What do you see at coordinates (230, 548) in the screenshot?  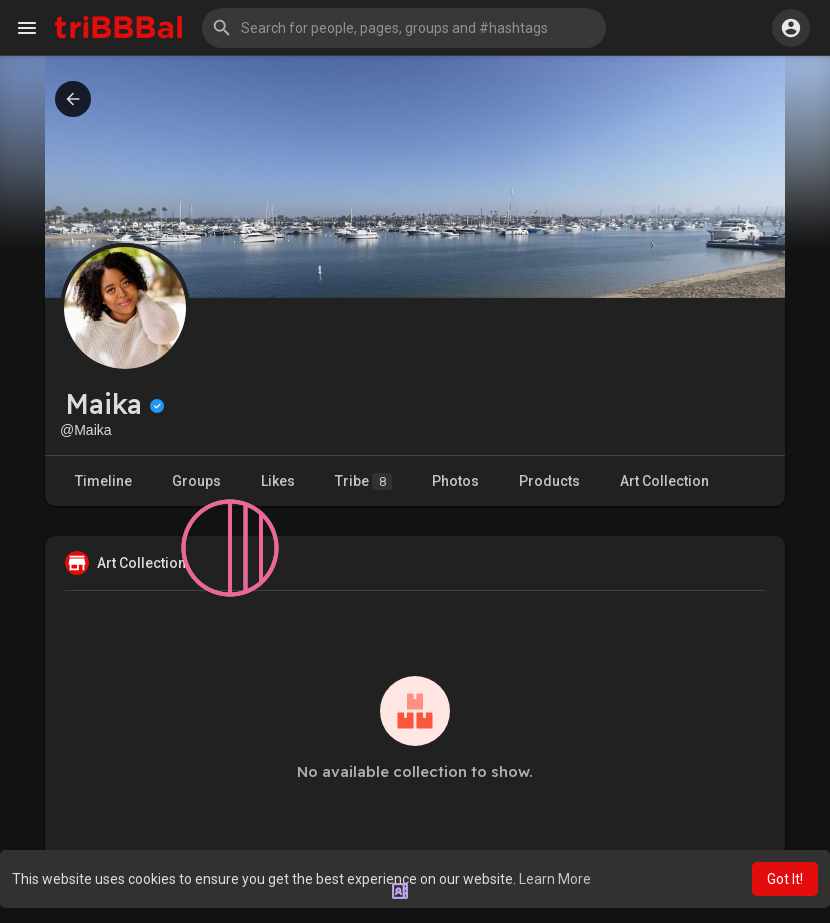 I see `toggle between light and dark mode` at bounding box center [230, 548].